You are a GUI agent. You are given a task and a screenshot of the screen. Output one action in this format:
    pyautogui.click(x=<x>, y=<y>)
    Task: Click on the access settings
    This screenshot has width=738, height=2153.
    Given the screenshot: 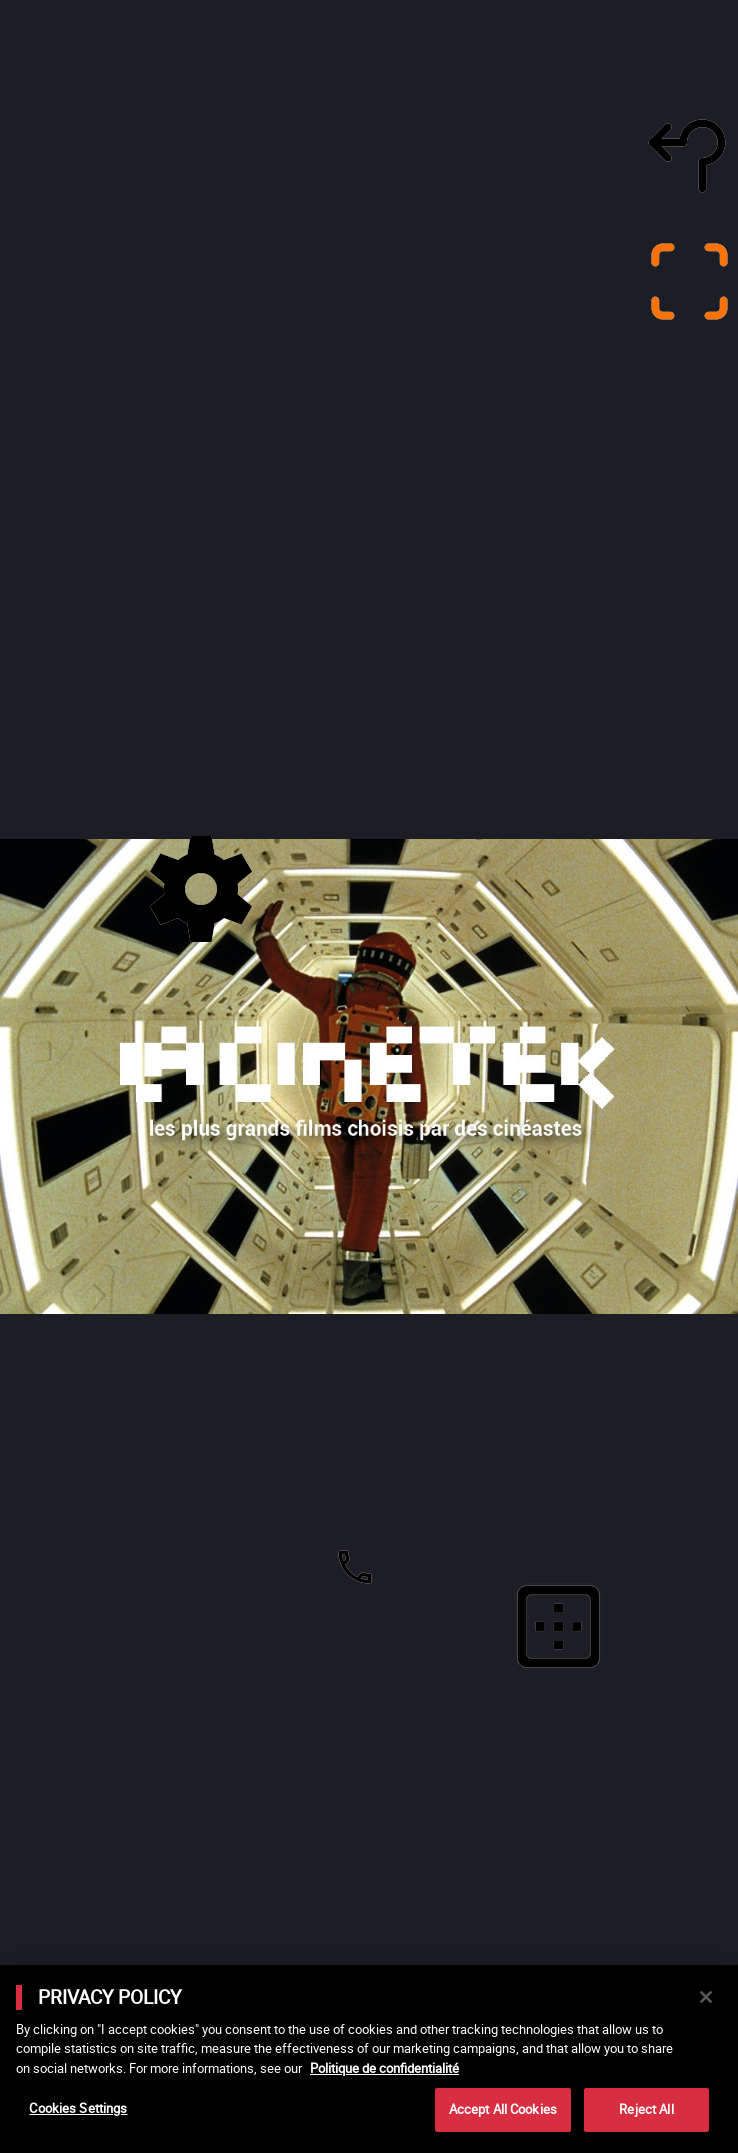 What is the action you would take?
    pyautogui.click(x=201, y=889)
    